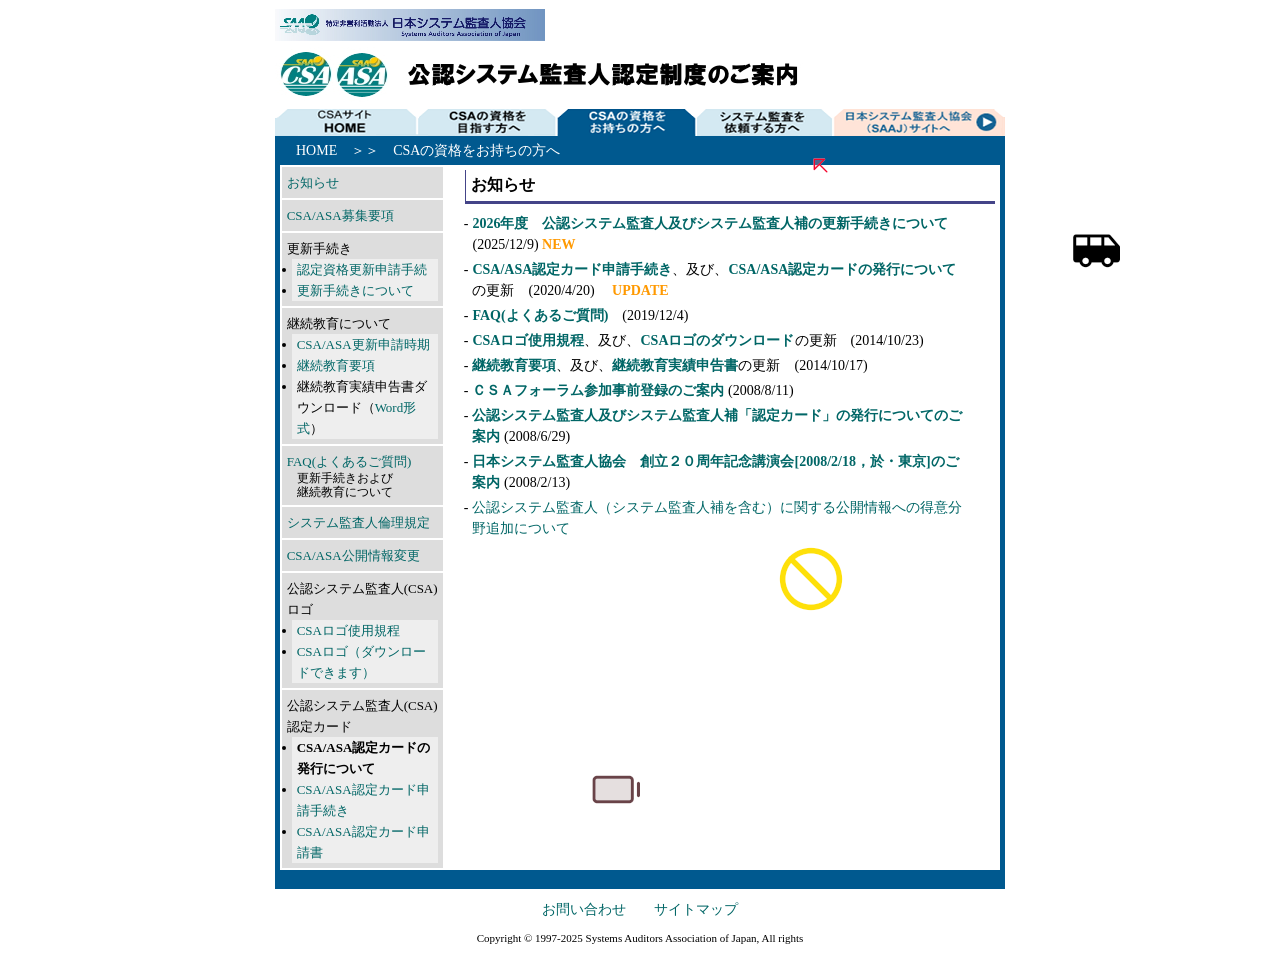 The width and height of the screenshot is (1280, 956). What do you see at coordinates (811, 579) in the screenshot?
I see `indicates a blocked or prohibited action` at bounding box center [811, 579].